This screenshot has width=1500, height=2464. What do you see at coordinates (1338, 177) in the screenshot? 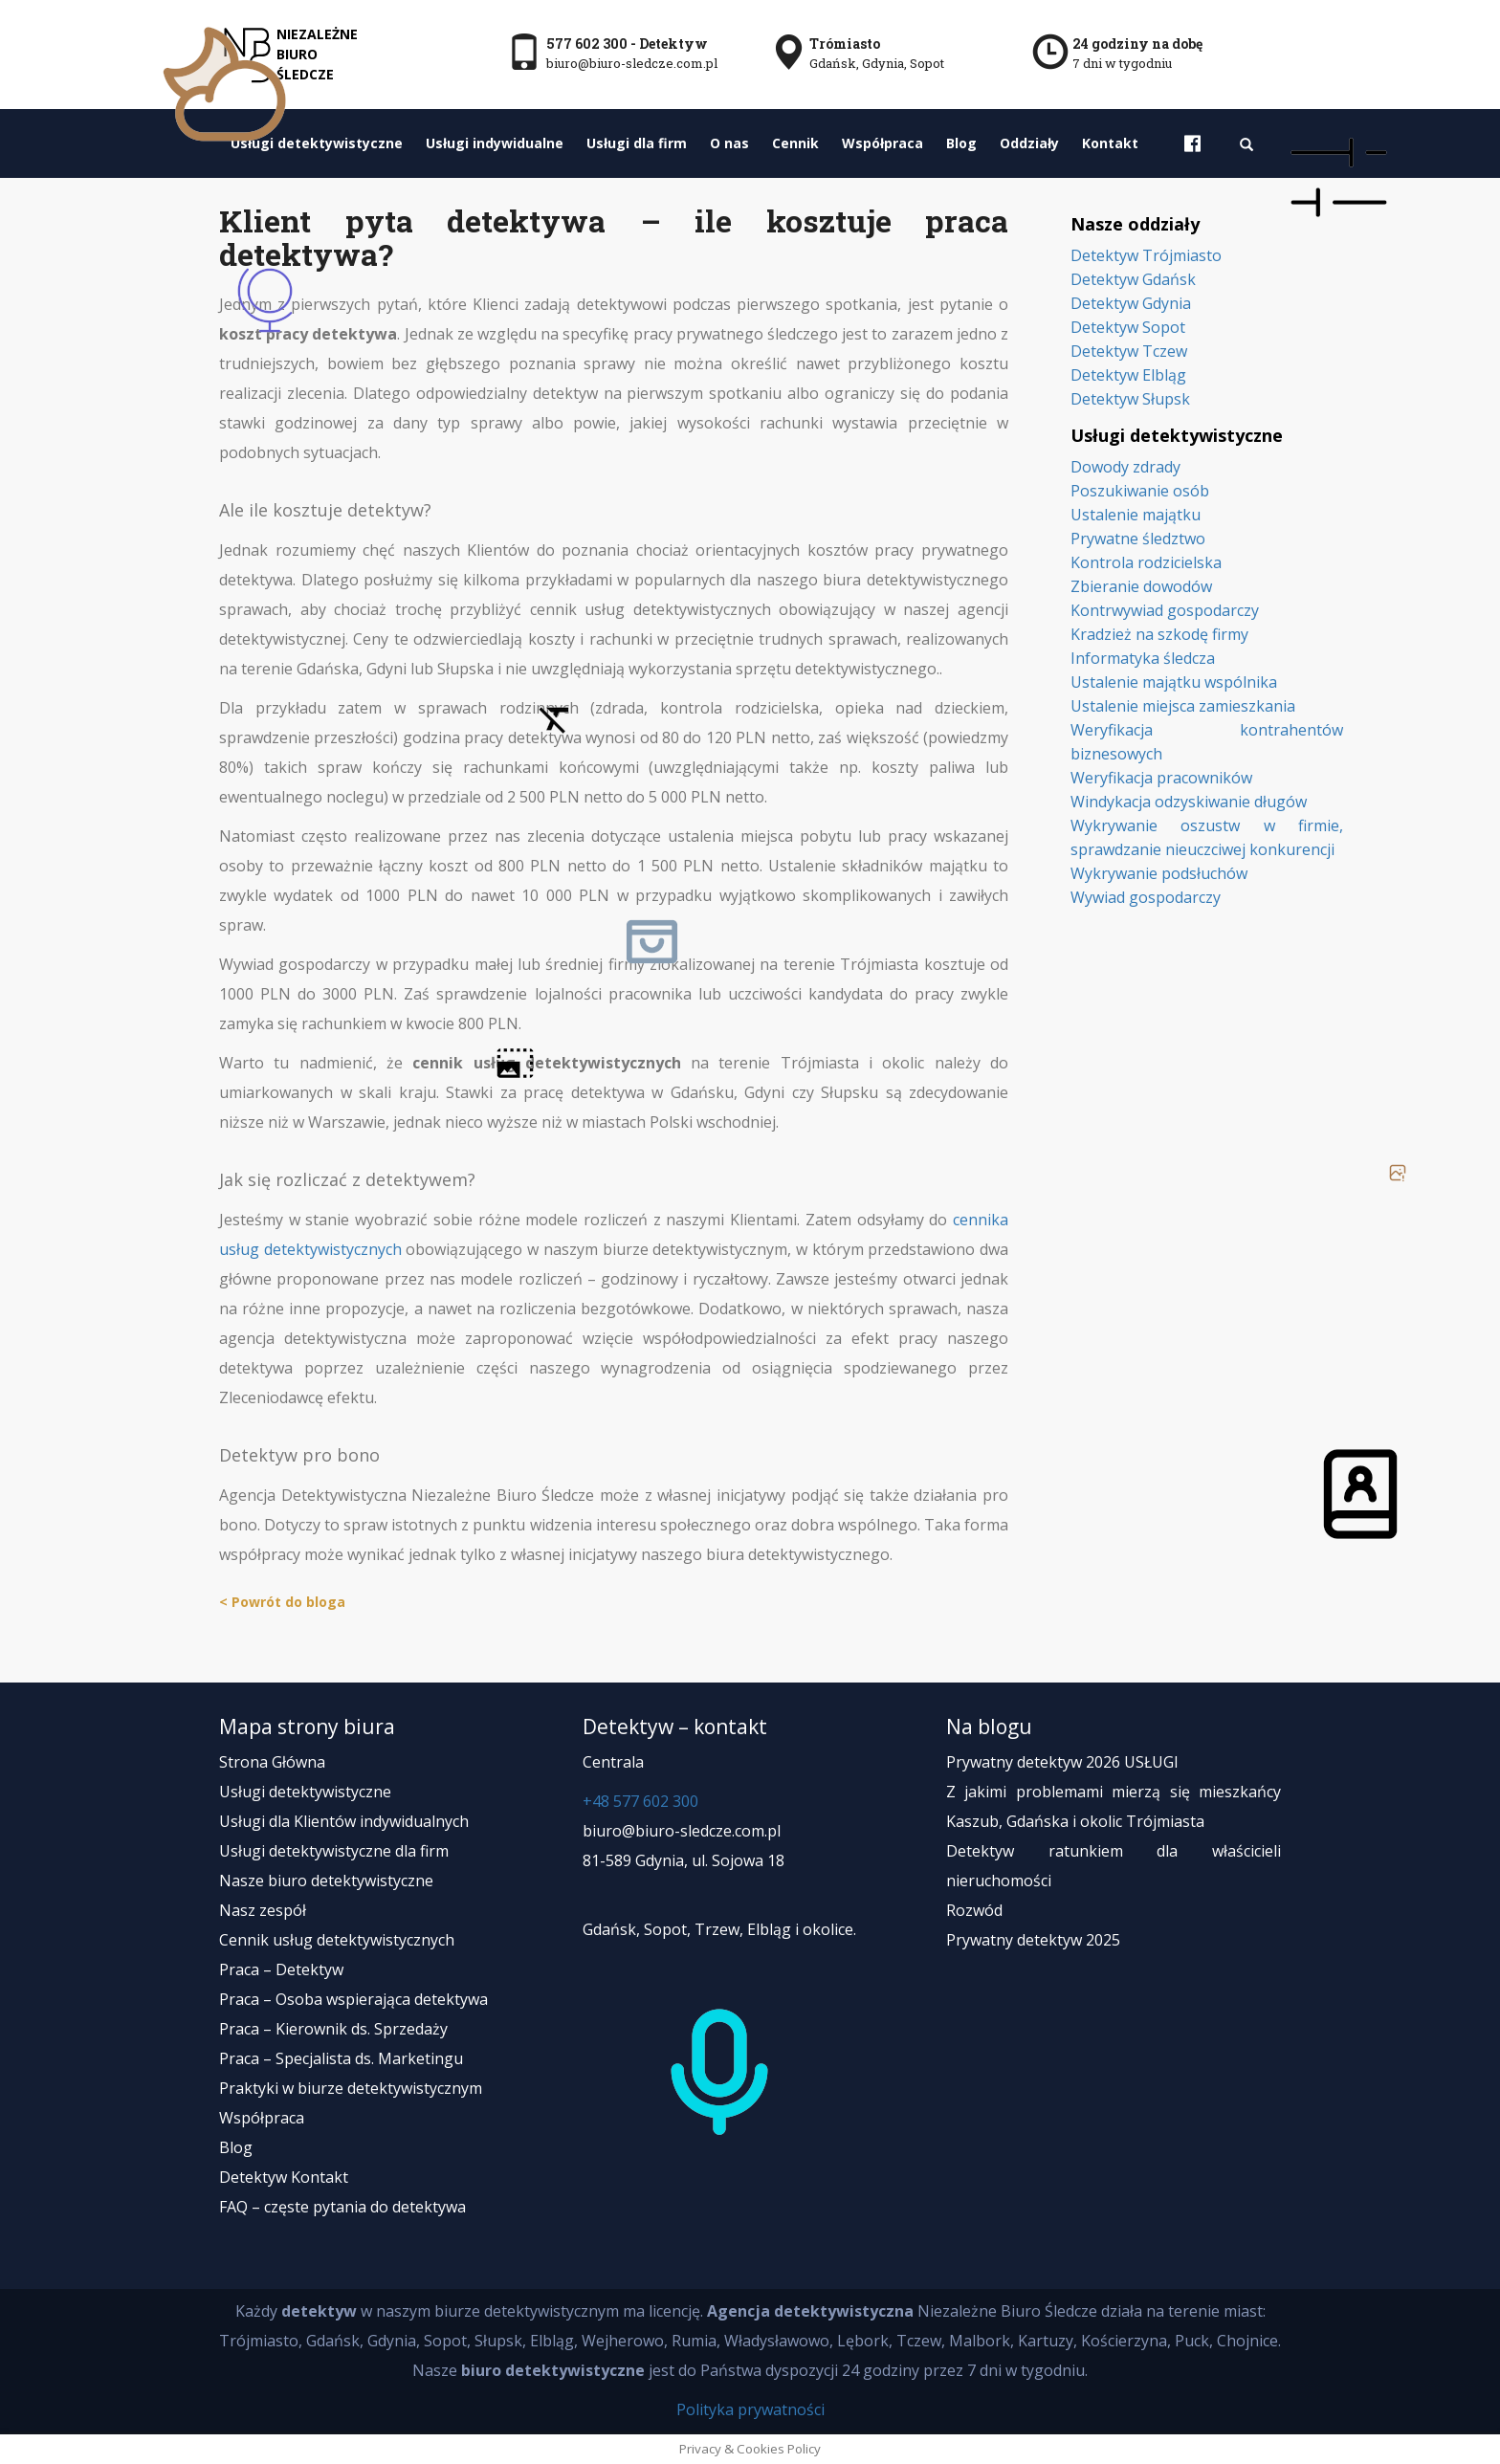
I see `adjust settings or preferences` at bounding box center [1338, 177].